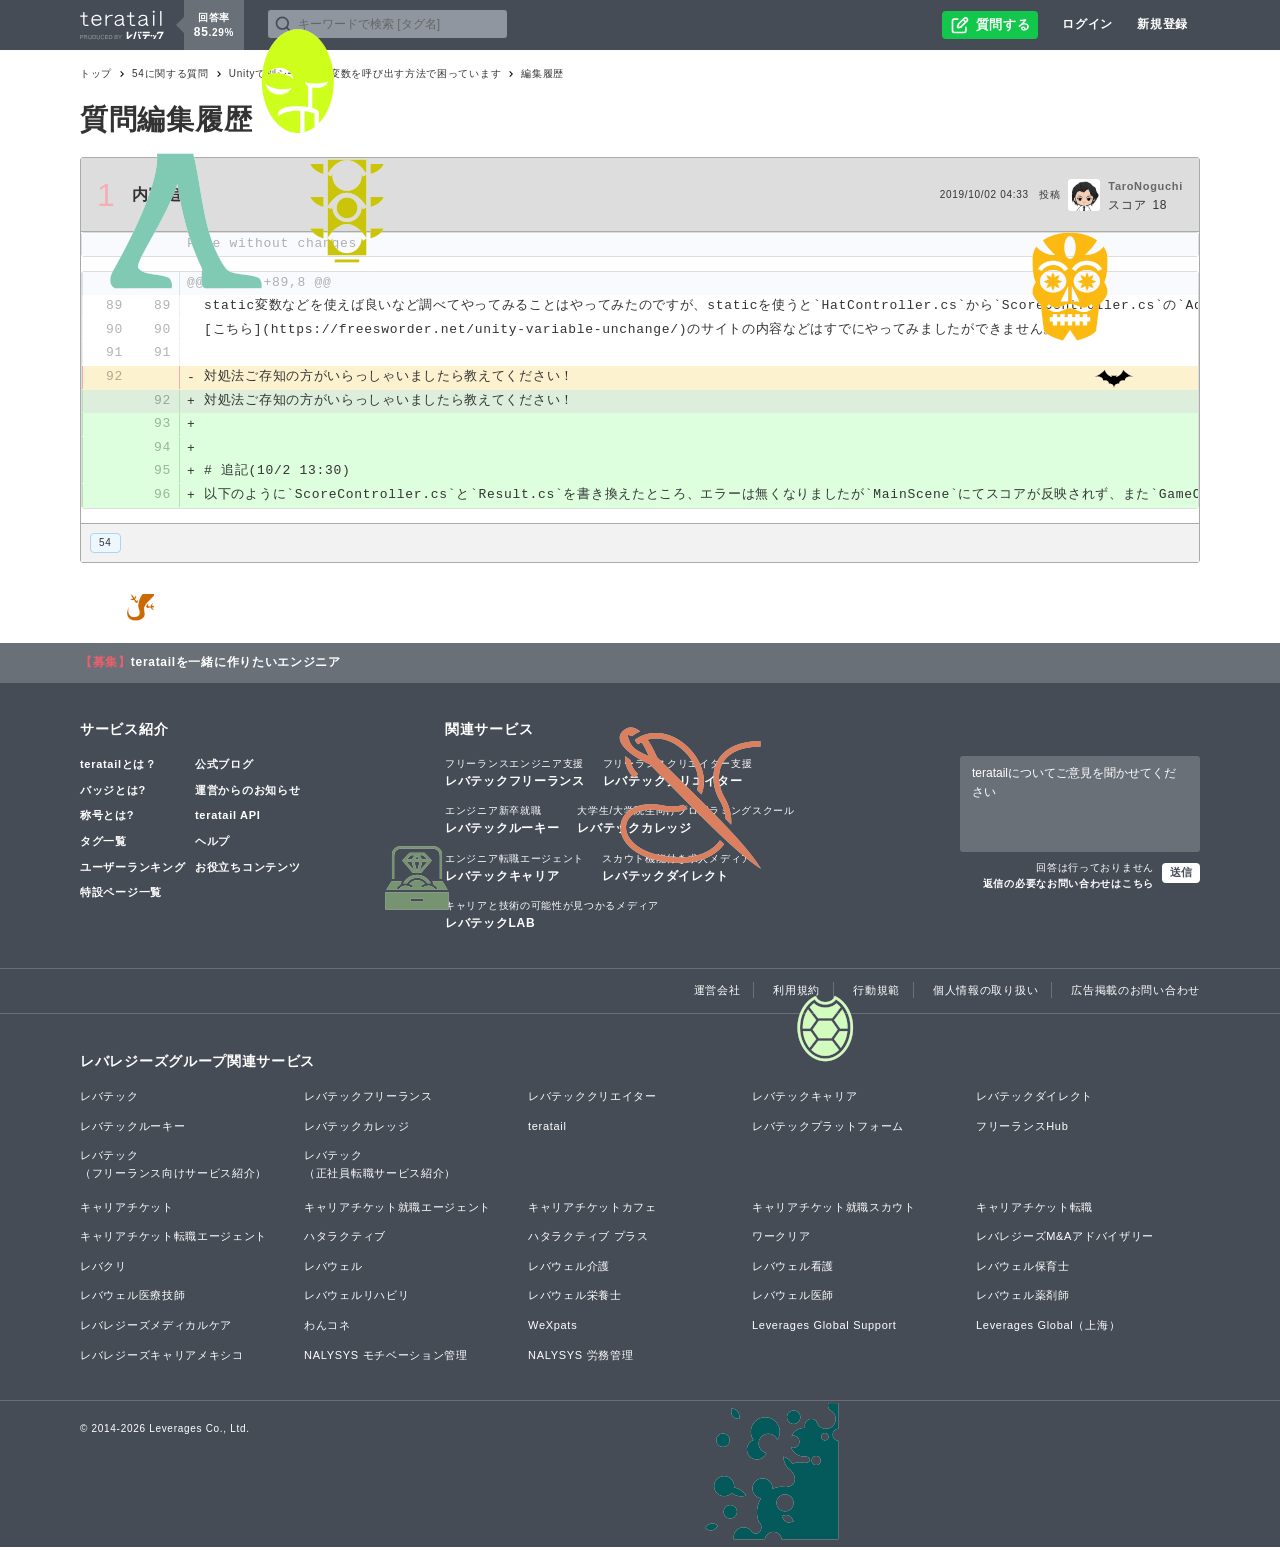  Describe the element at coordinates (1114, 379) in the screenshot. I see `indicates halloween or spooky theme content` at that location.